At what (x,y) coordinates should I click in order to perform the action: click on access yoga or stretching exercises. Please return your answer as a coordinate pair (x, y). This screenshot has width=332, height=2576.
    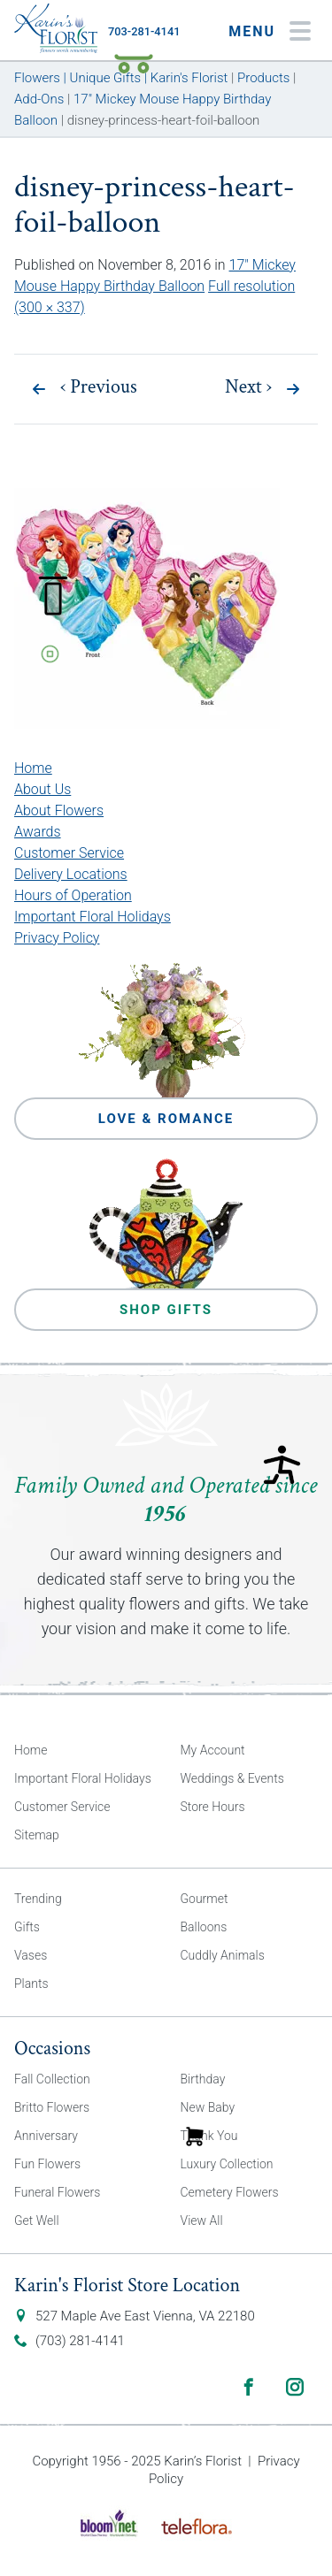
    Looking at the image, I should click on (282, 1465).